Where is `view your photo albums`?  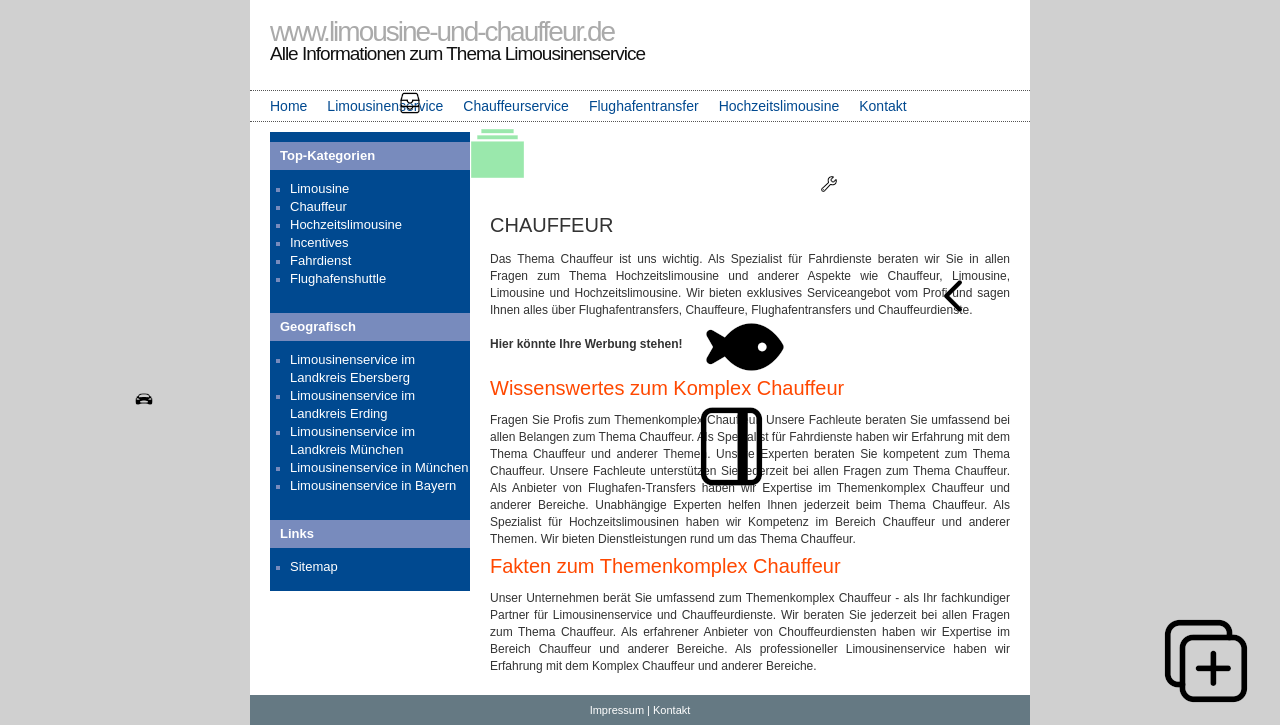 view your photo albums is located at coordinates (497, 153).